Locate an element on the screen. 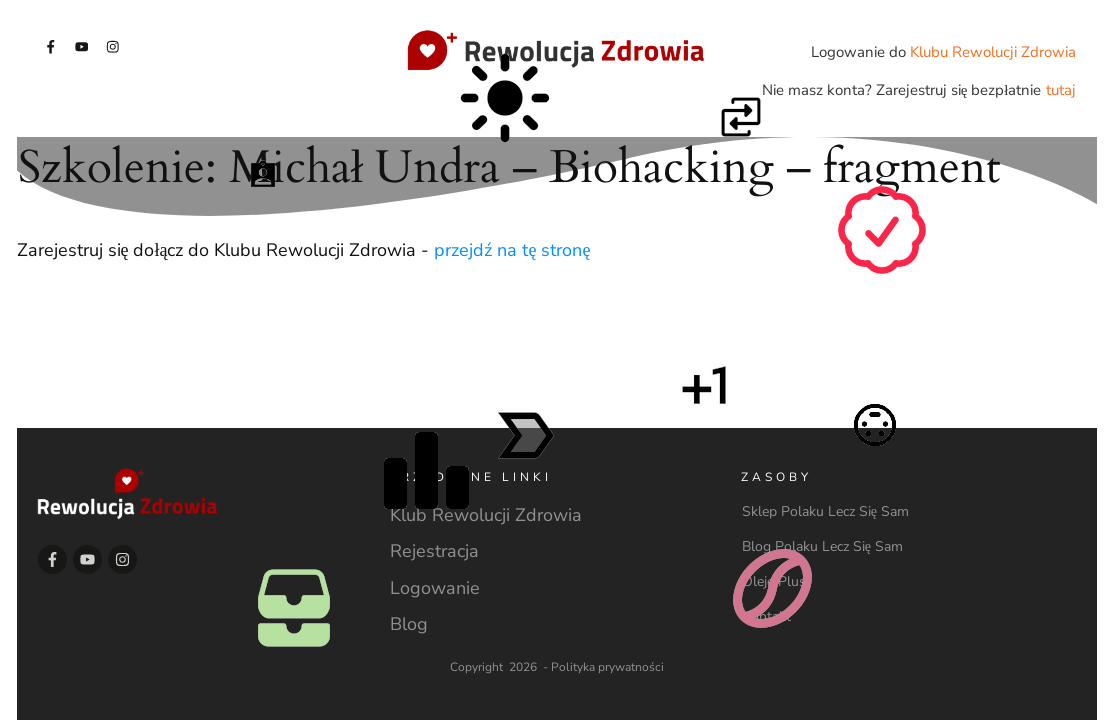 Image resolution: width=1113 pixels, height=720 pixels. browse coffee shop locations is located at coordinates (772, 588).